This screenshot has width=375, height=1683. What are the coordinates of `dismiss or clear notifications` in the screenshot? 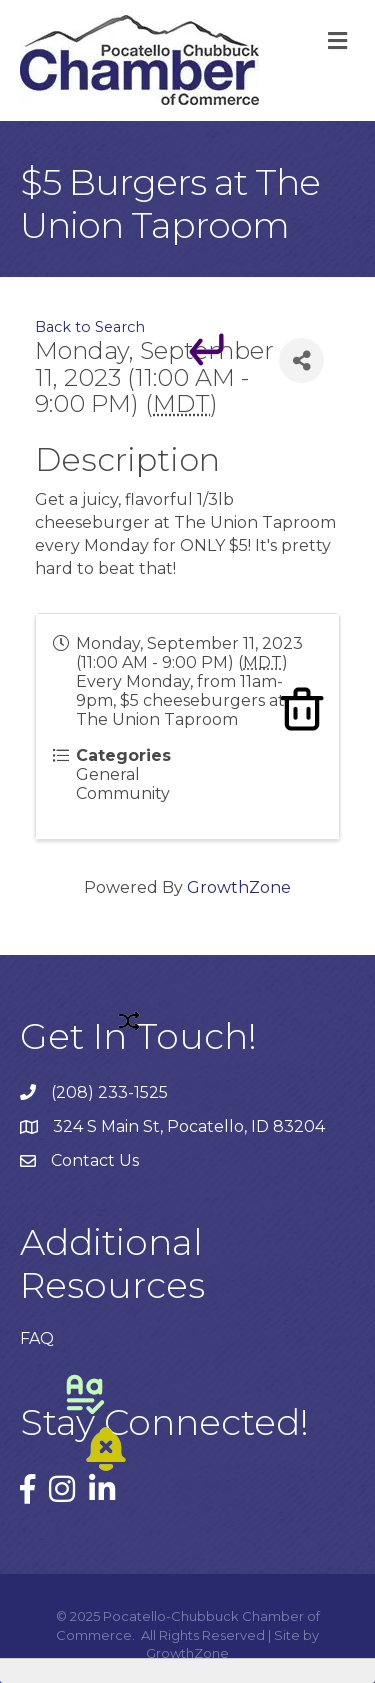 It's located at (106, 1449).